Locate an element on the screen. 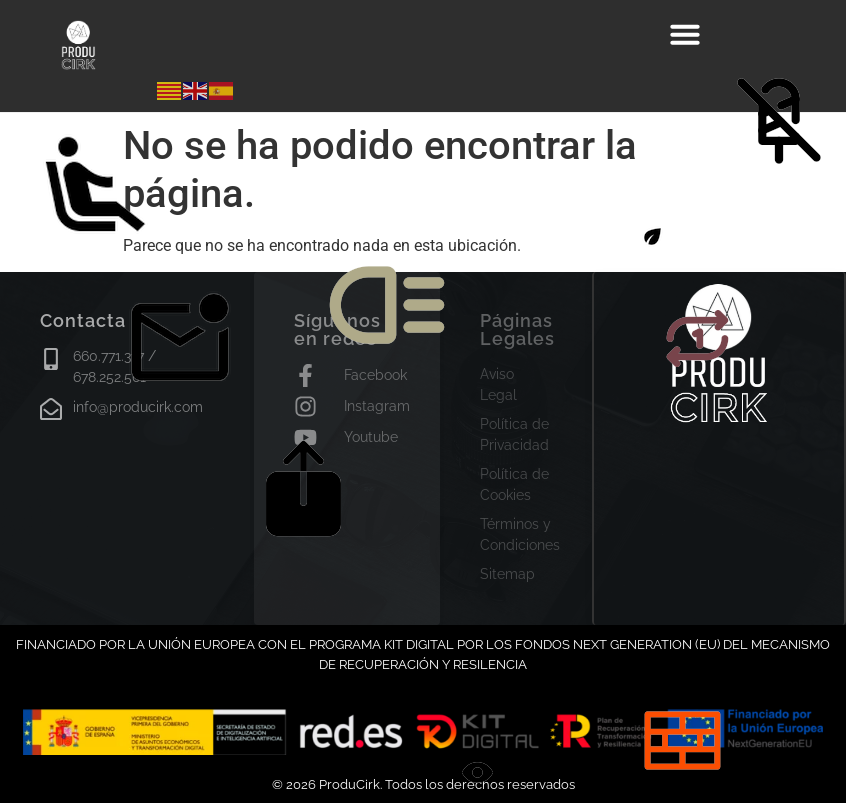 The height and width of the screenshot is (803, 846). repeat current track once is located at coordinates (697, 338).